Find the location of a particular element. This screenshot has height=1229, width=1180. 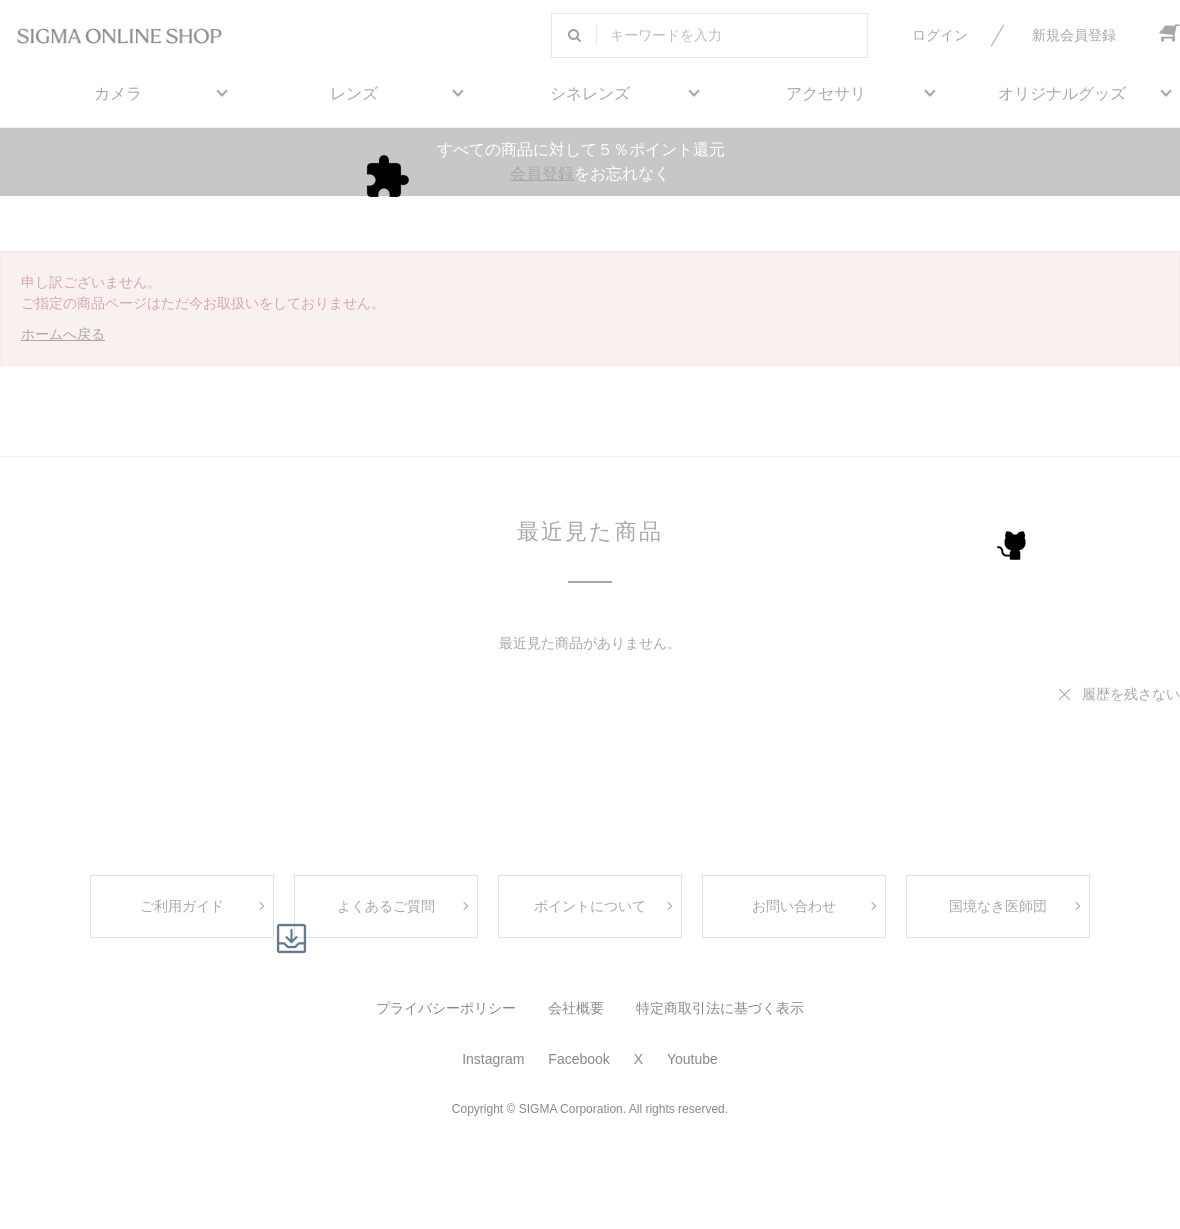

download file to inbox or tray is located at coordinates (291, 938).